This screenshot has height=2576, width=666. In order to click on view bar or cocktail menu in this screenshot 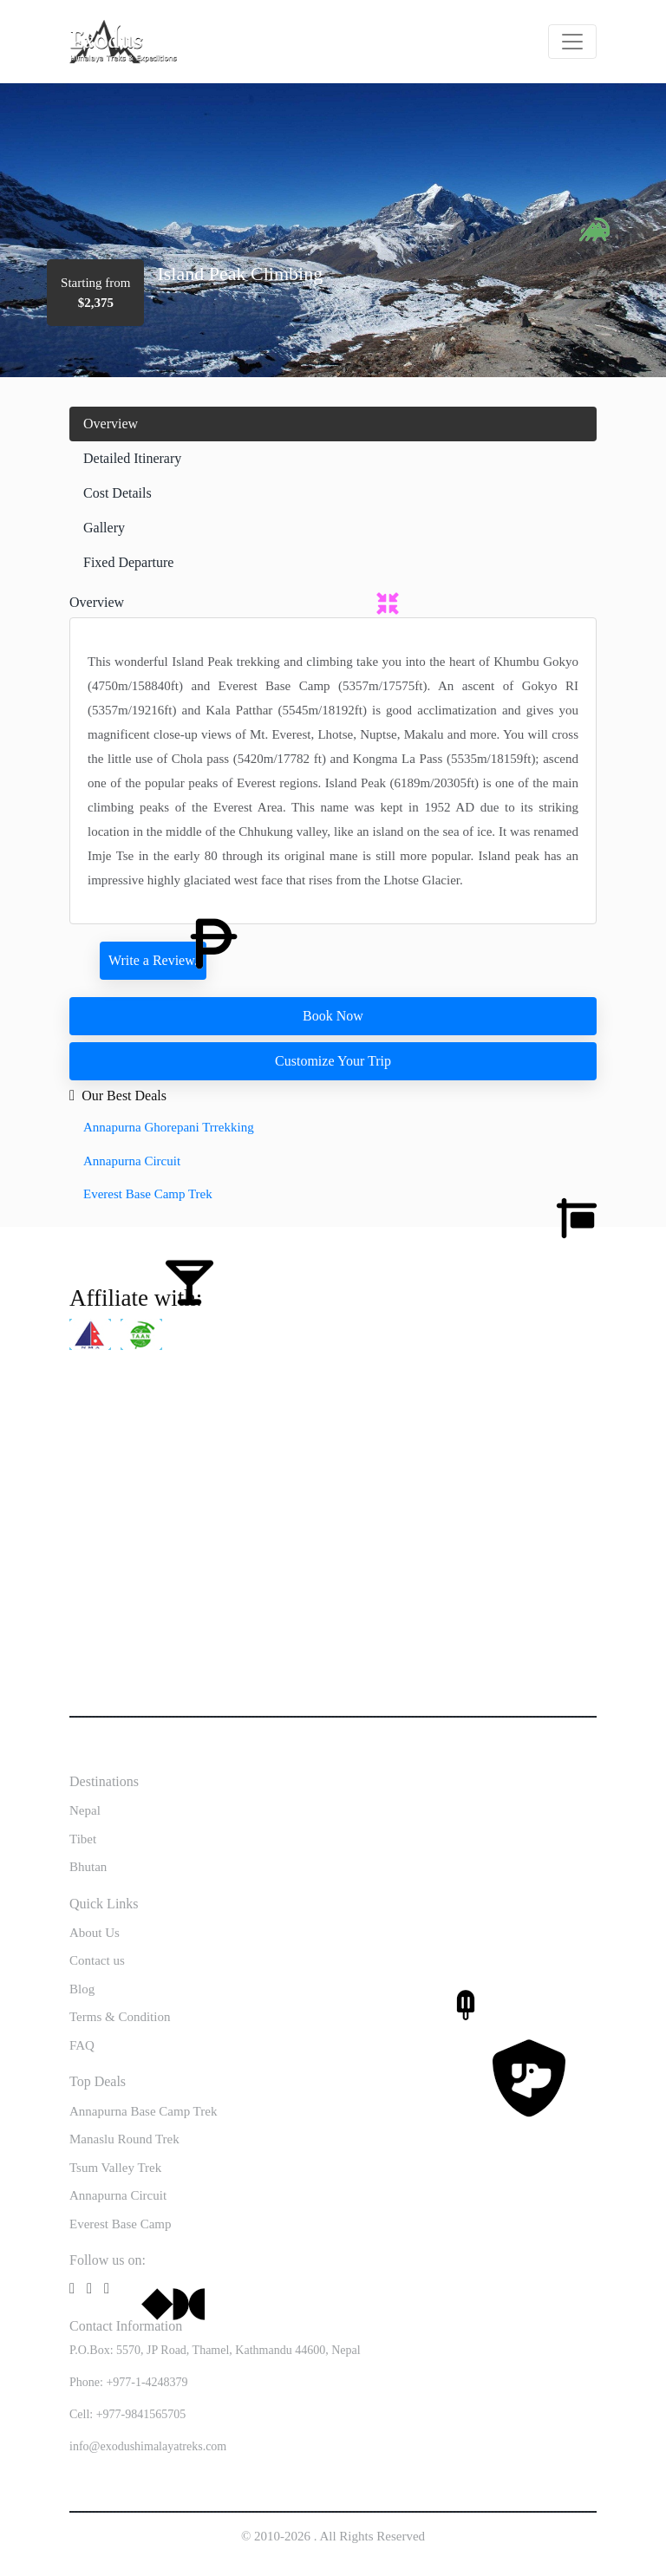, I will do `click(189, 1281)`.